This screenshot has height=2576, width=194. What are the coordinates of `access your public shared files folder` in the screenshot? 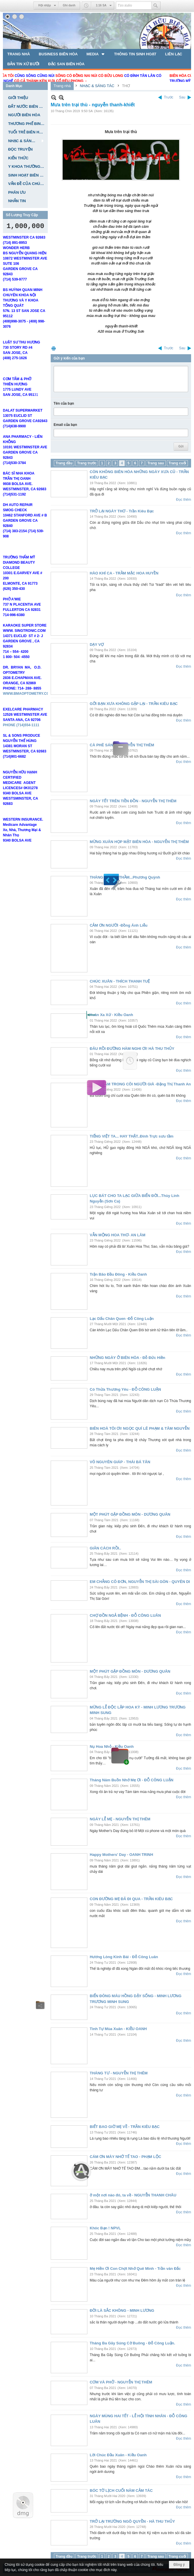 It's located at (40, 2005).